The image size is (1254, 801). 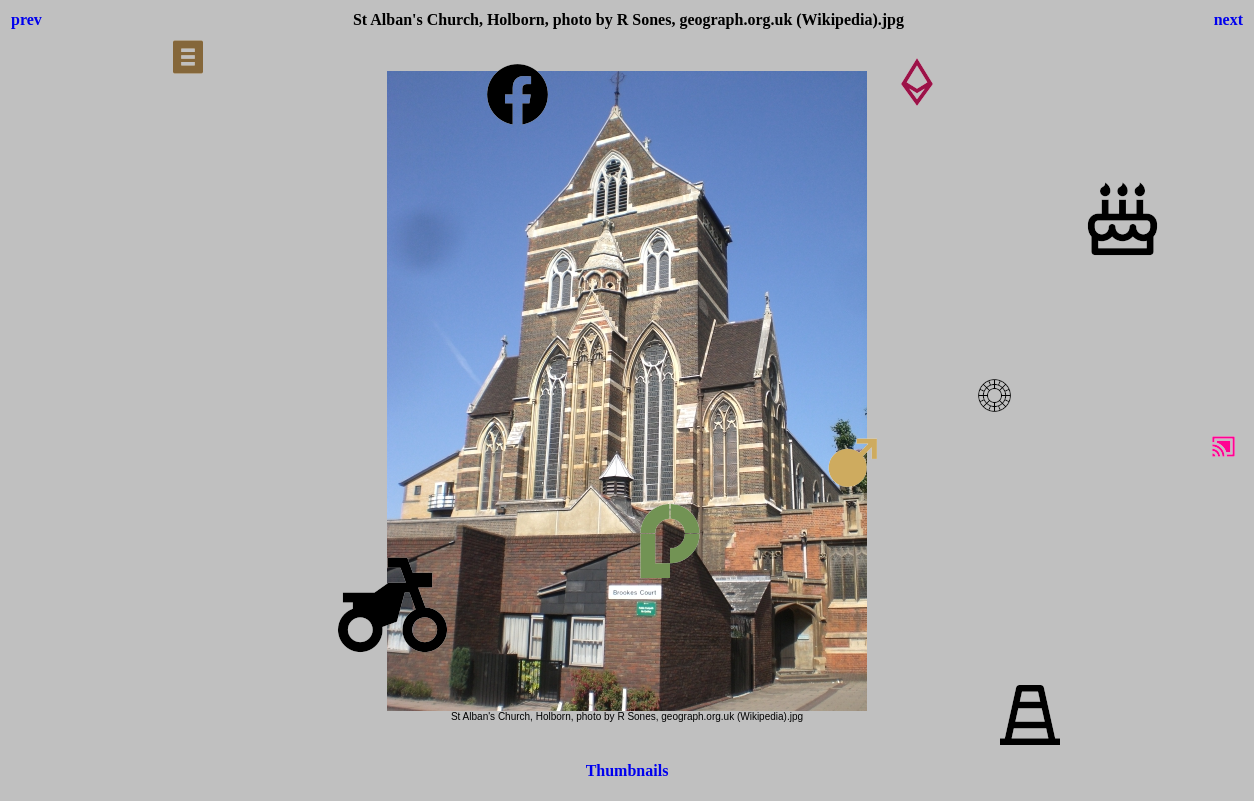 What do you see at coordinates (917, 82) in the screenshot?
I see `view ethereum wallet balance` at bounding box center [917, 82].